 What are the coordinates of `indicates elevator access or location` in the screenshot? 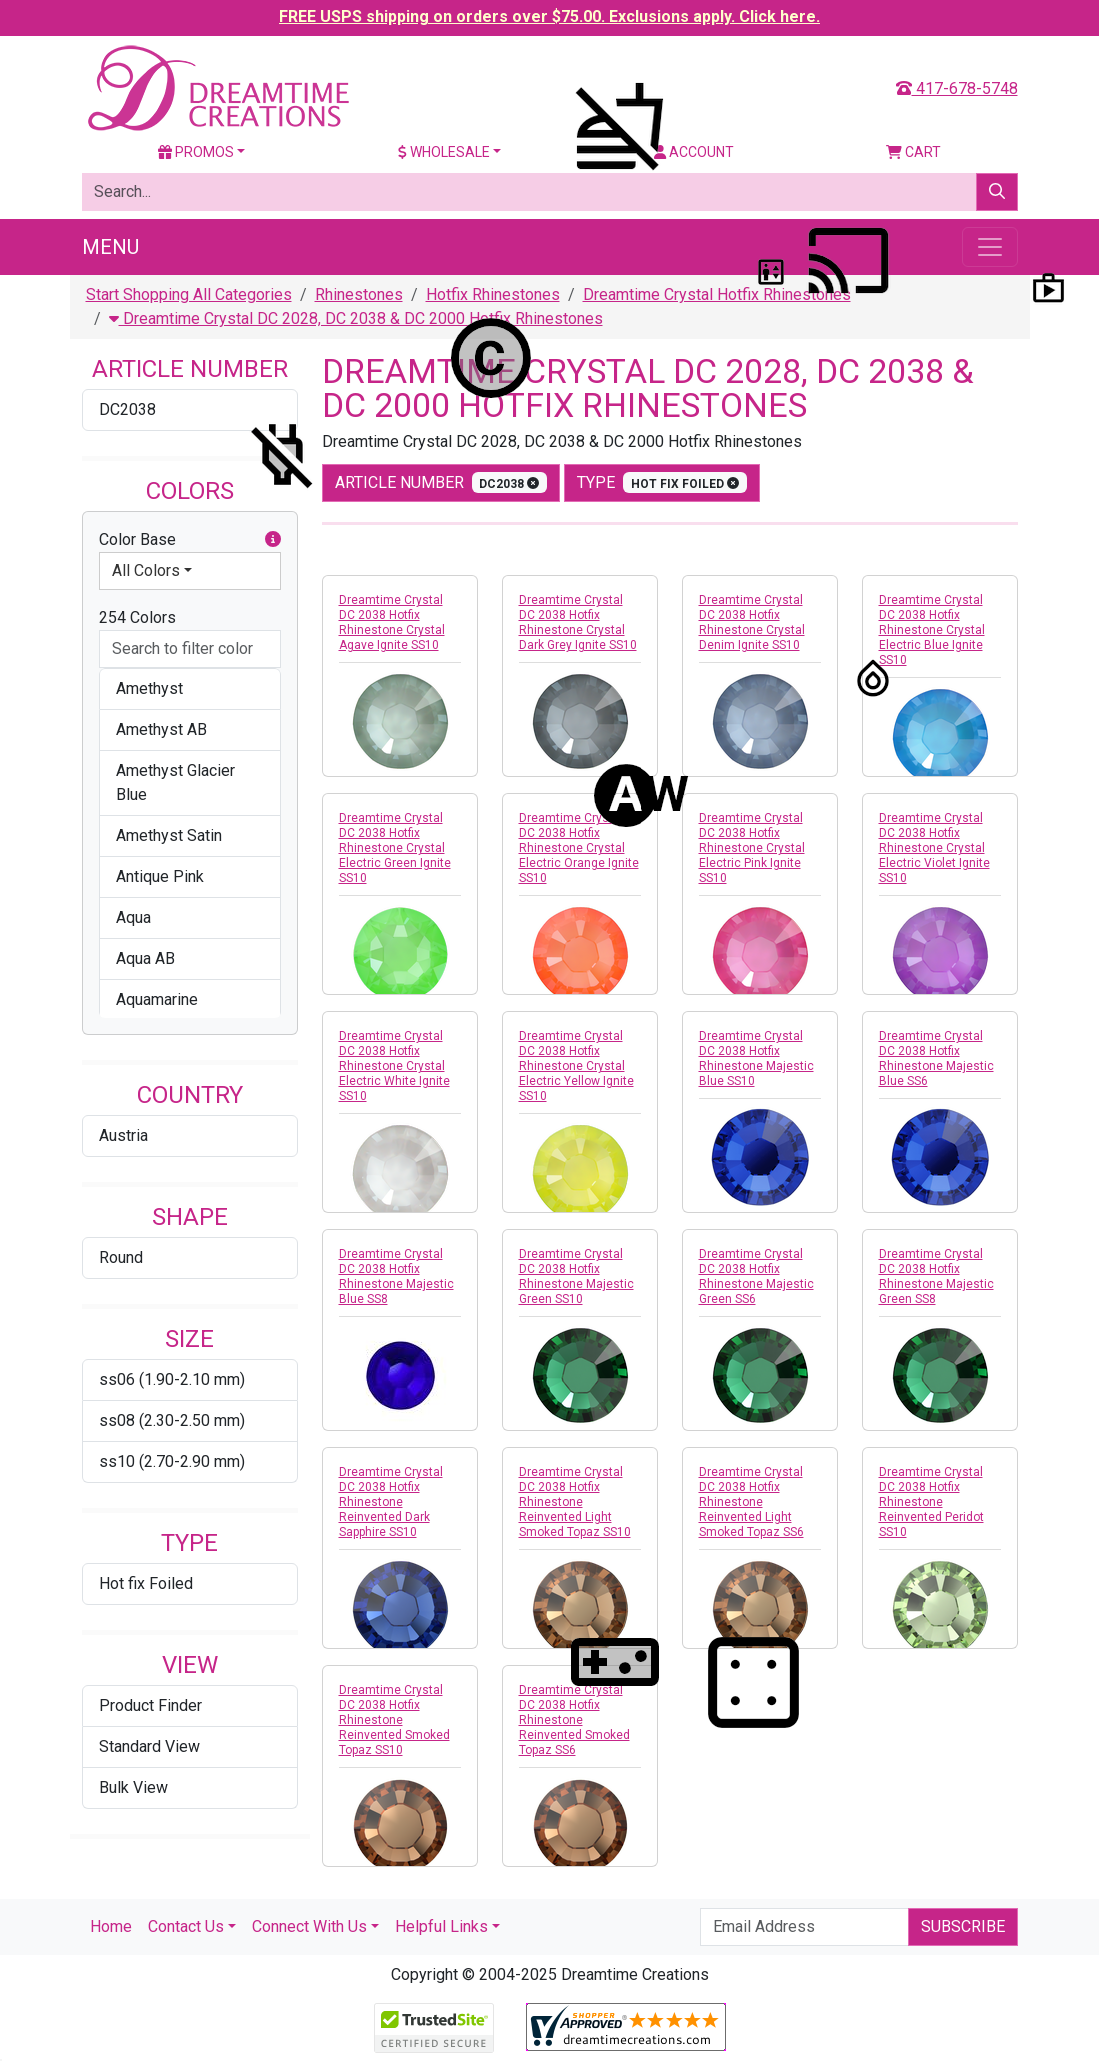 It's located at (771, 272).